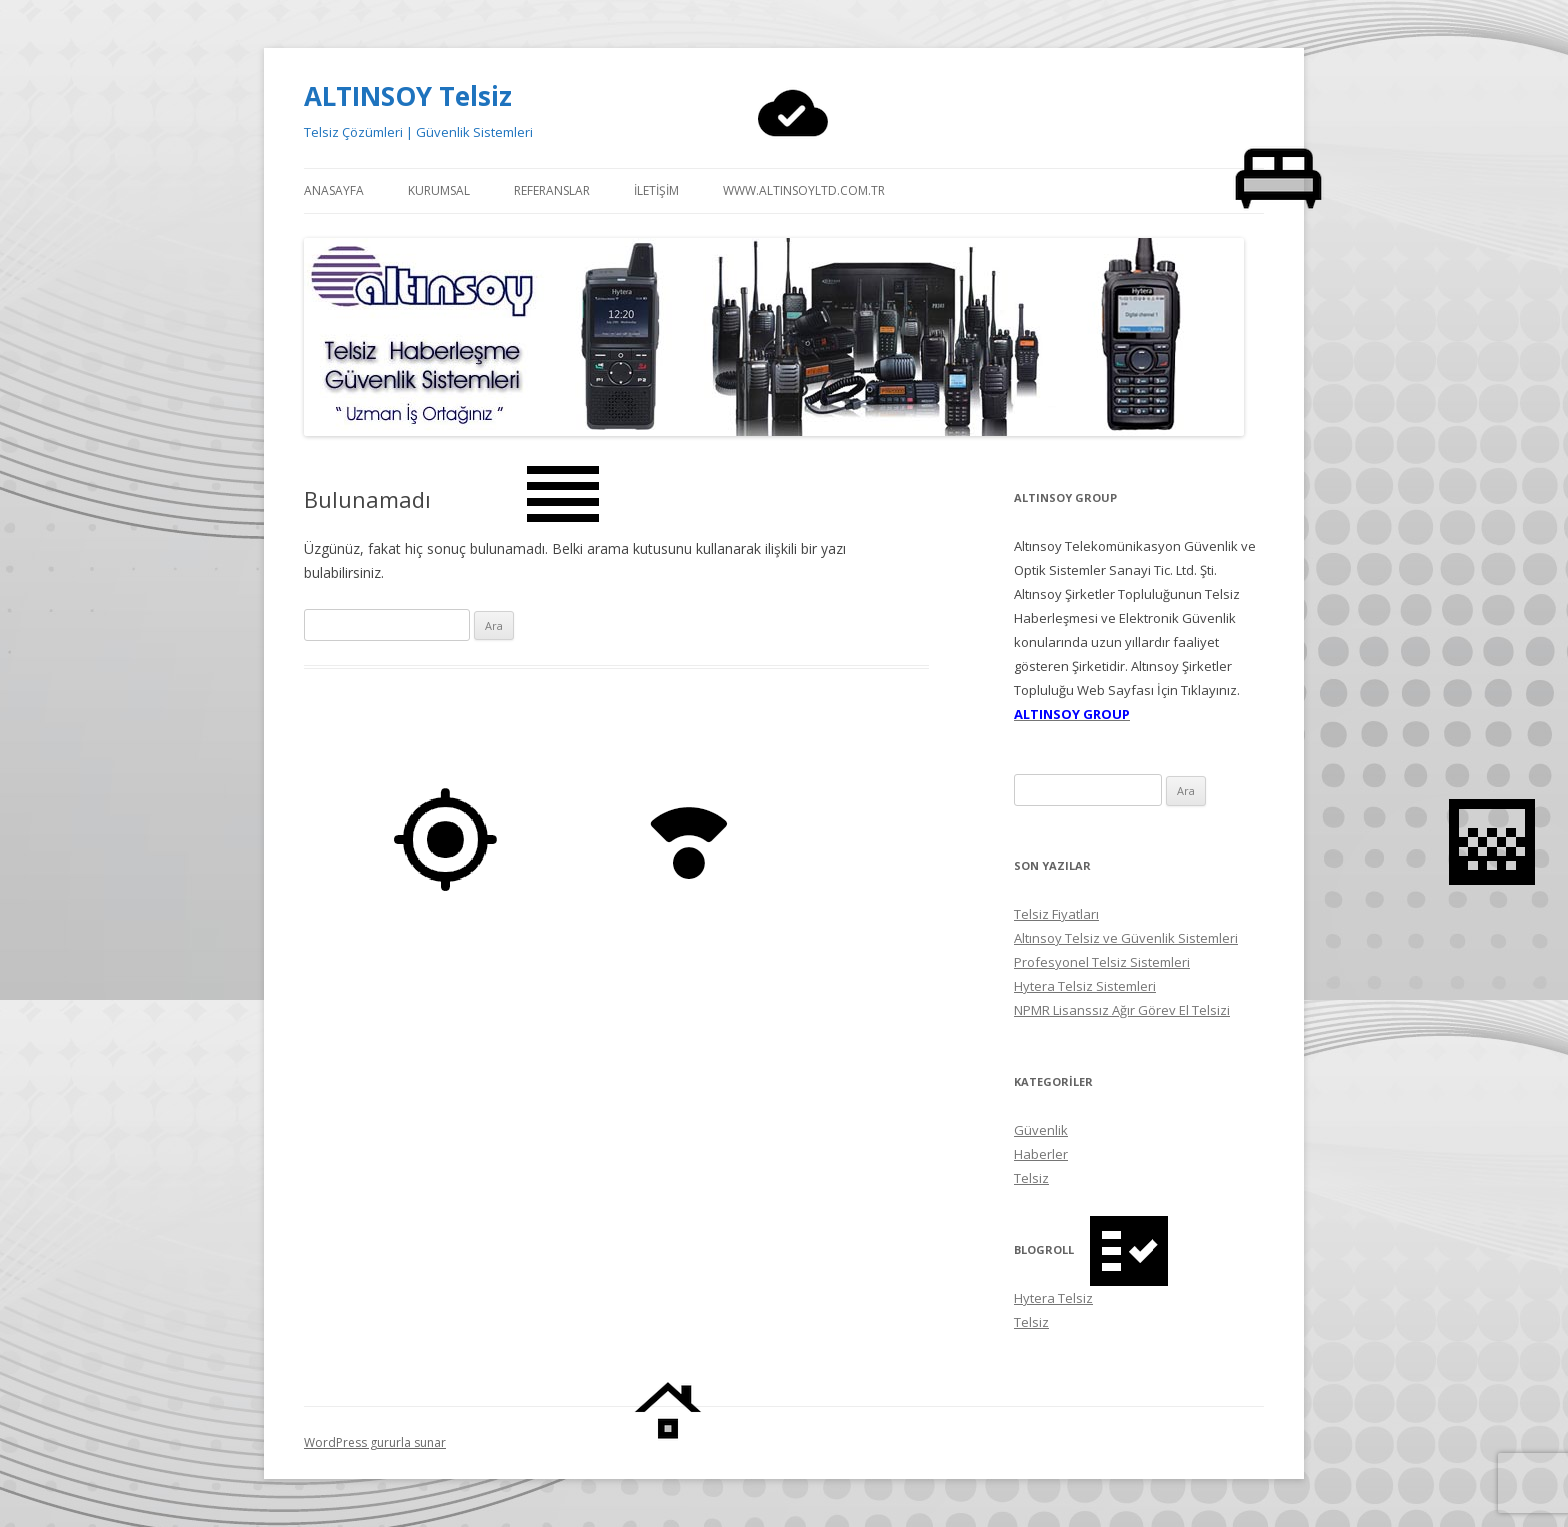 The height and width of the screenshot is (1527, 1568). Describe the element at coordinates (668, 1412) in the screenshot. I see `access home or housing services` at that location.